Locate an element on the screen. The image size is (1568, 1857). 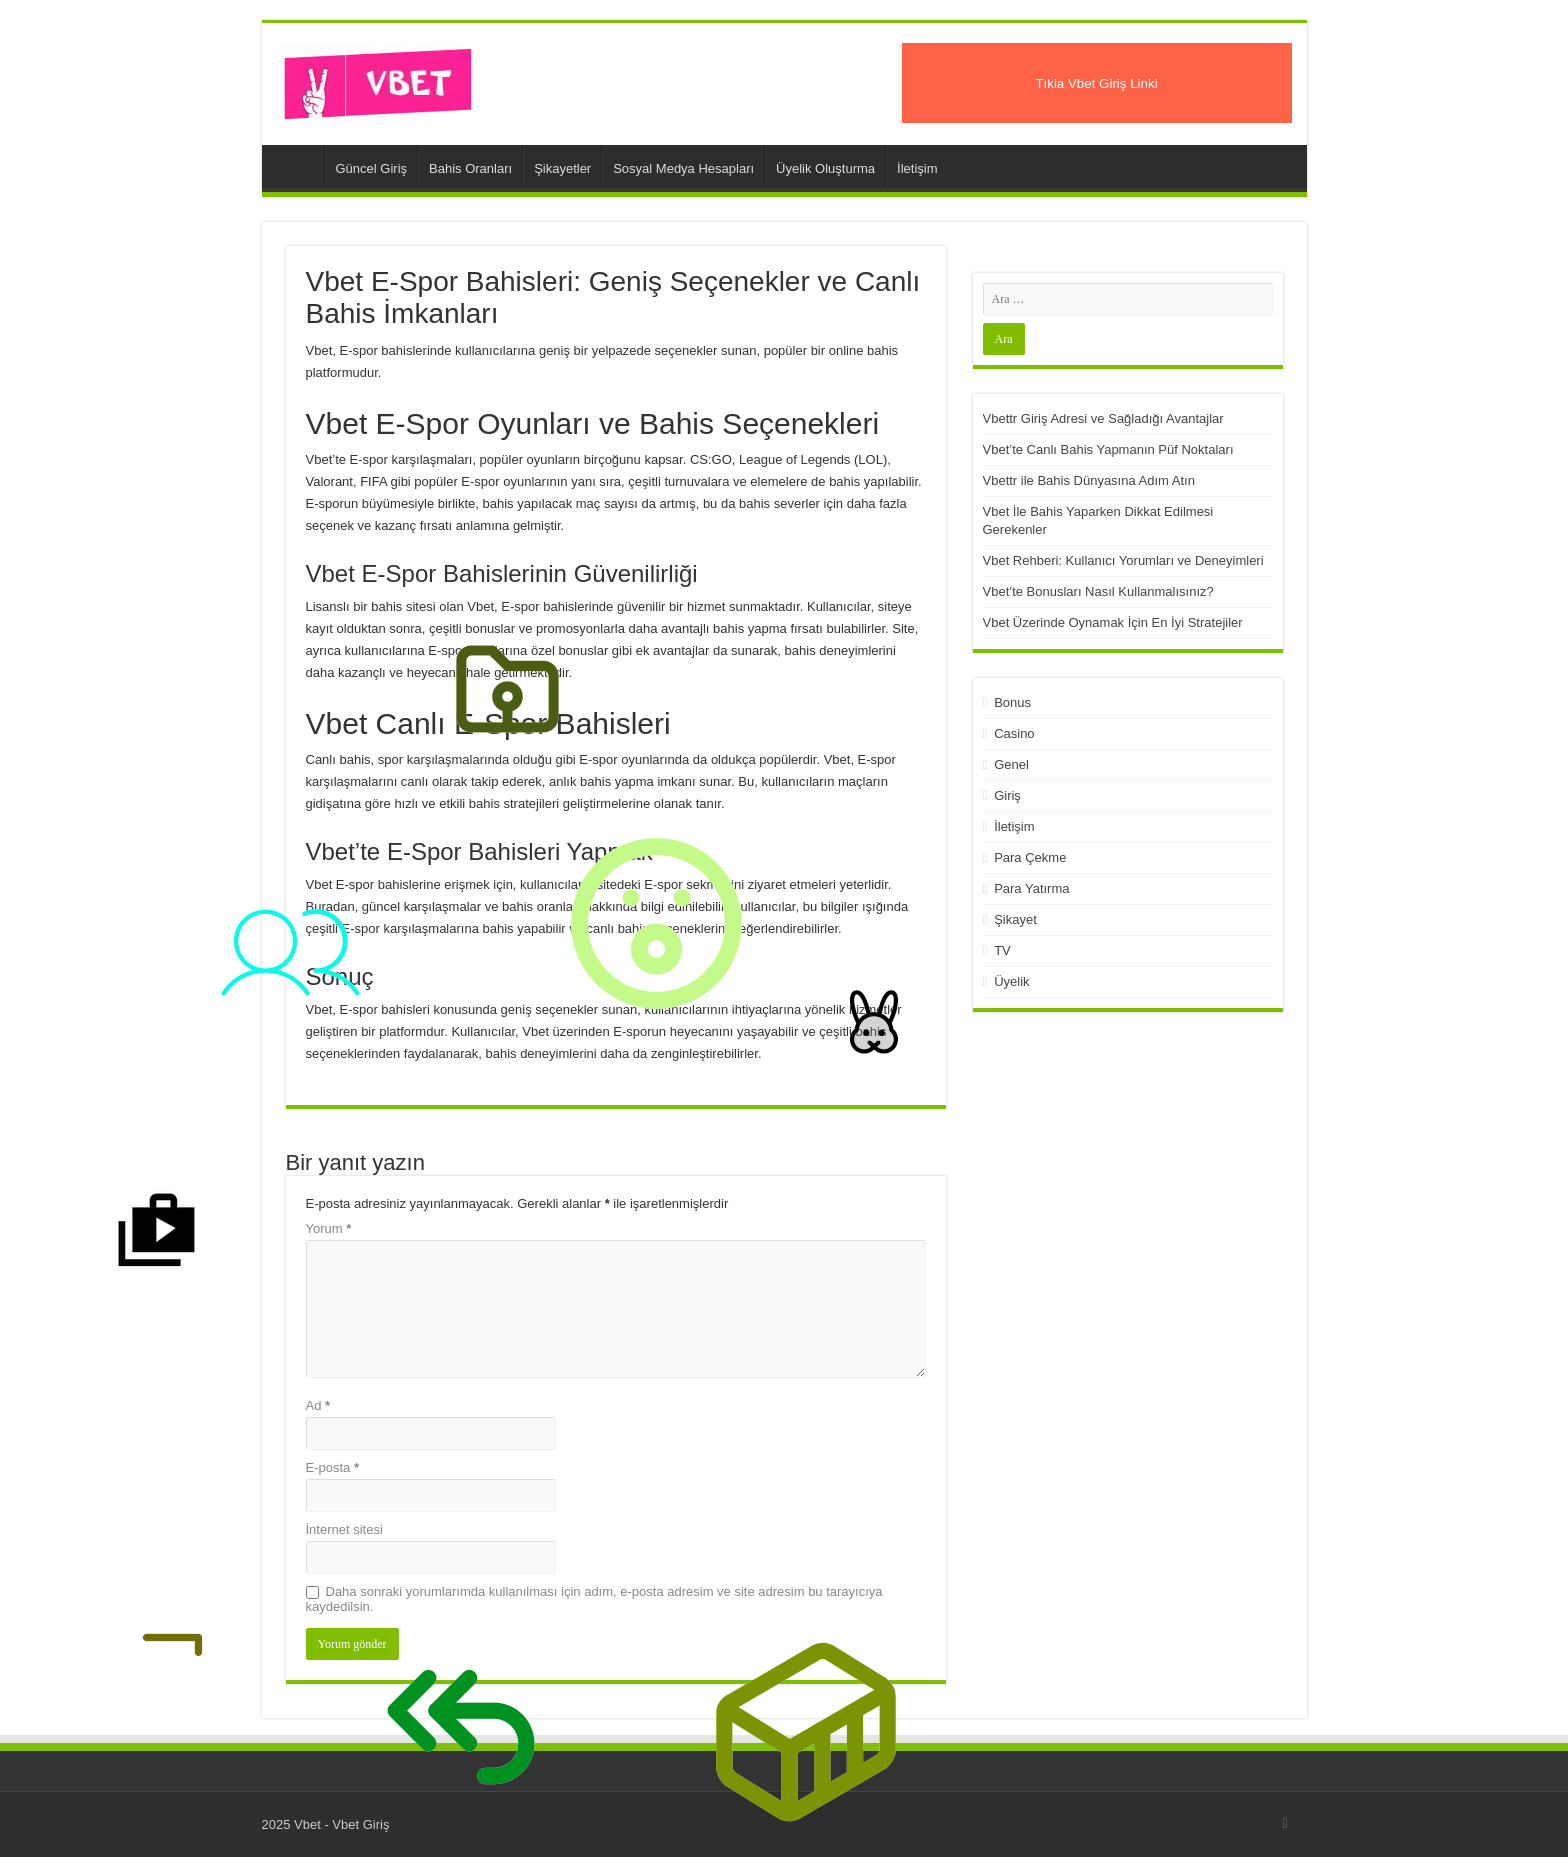
access purchased video content is located at coordinates (156, 1231).